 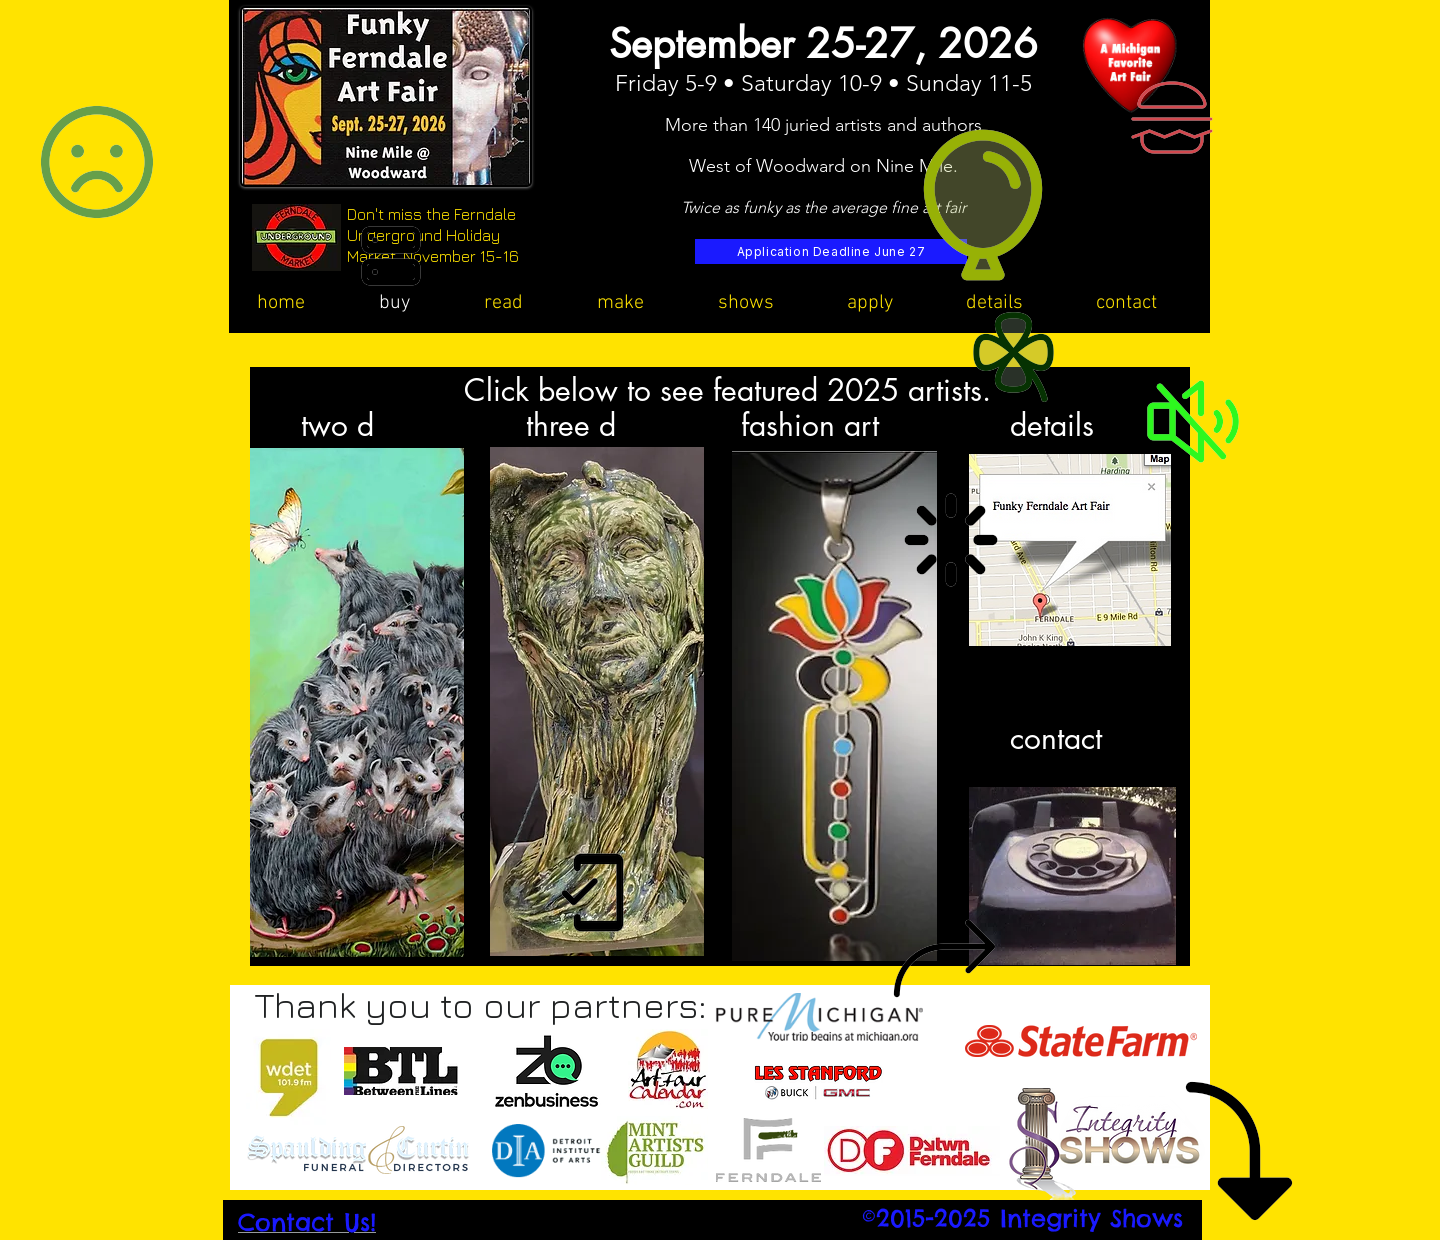 I want to click on open navigation menu, so click(x=1172, y=119).